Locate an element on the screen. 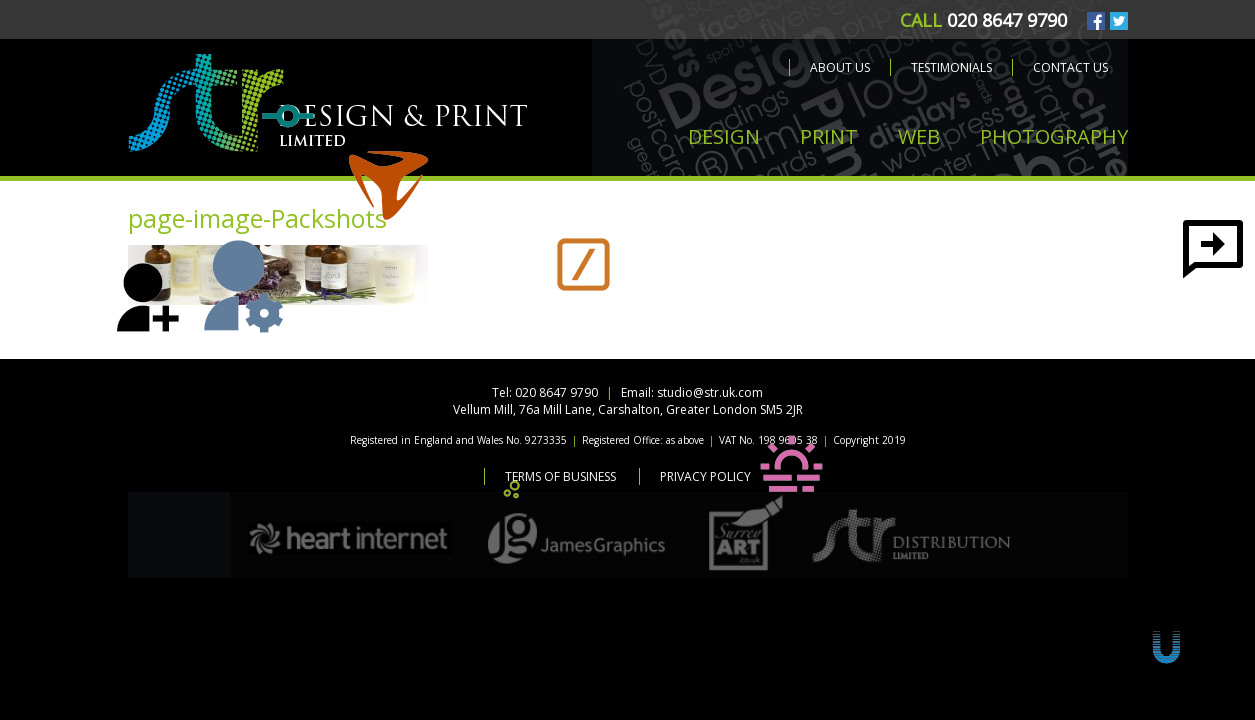 The height and width of the screenshot is (720, 1255). view bubble chart visualization is located at coordinates (512, 489).